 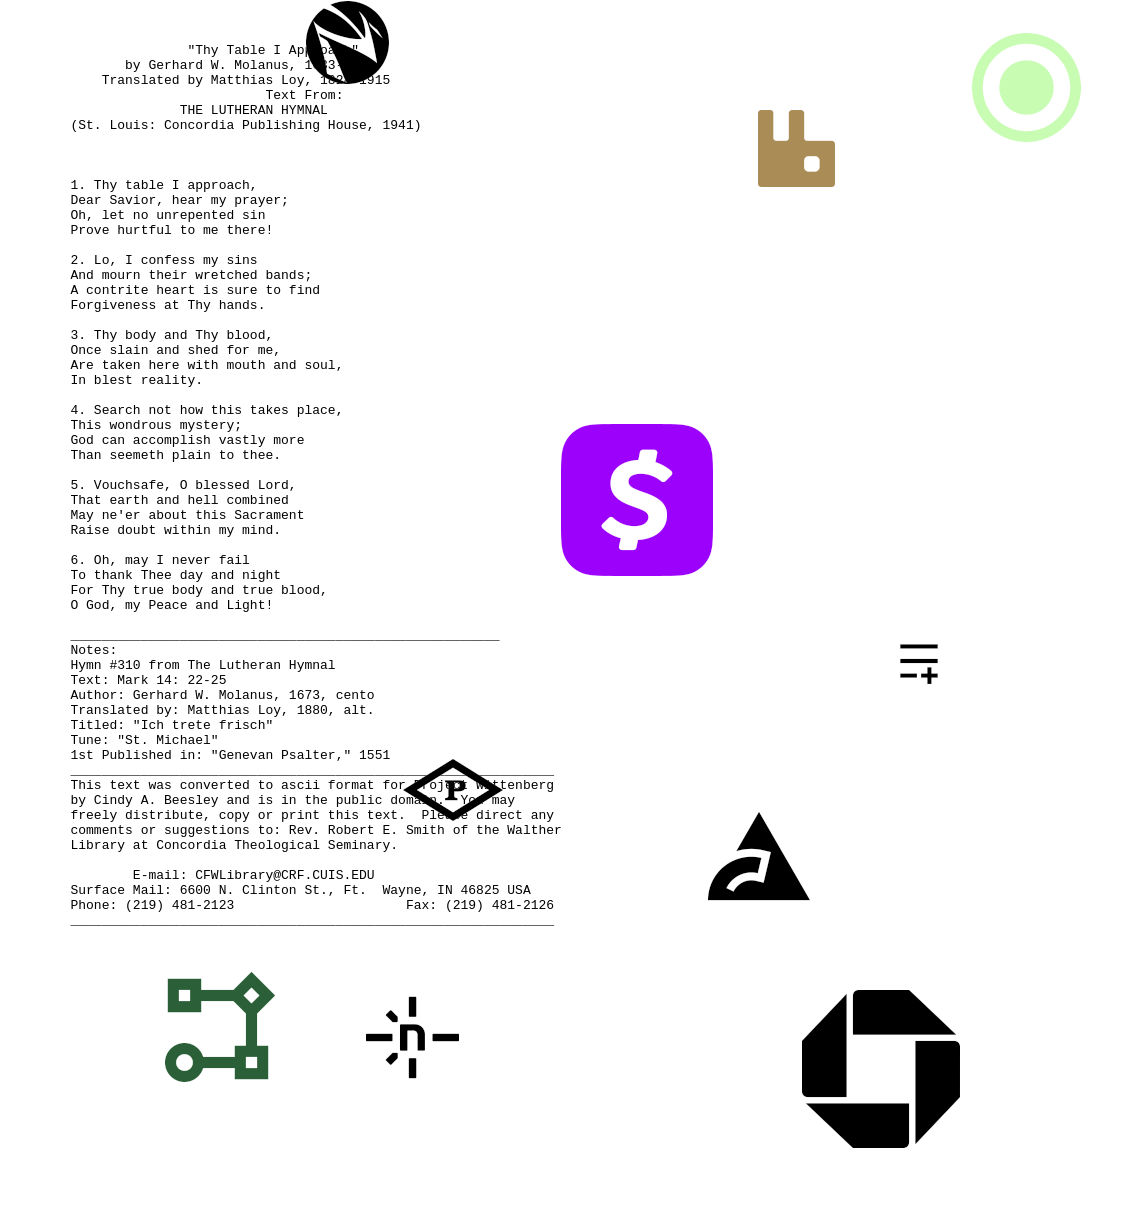 I want to click on open the Chase banking app, so click(x=881, y=1069).